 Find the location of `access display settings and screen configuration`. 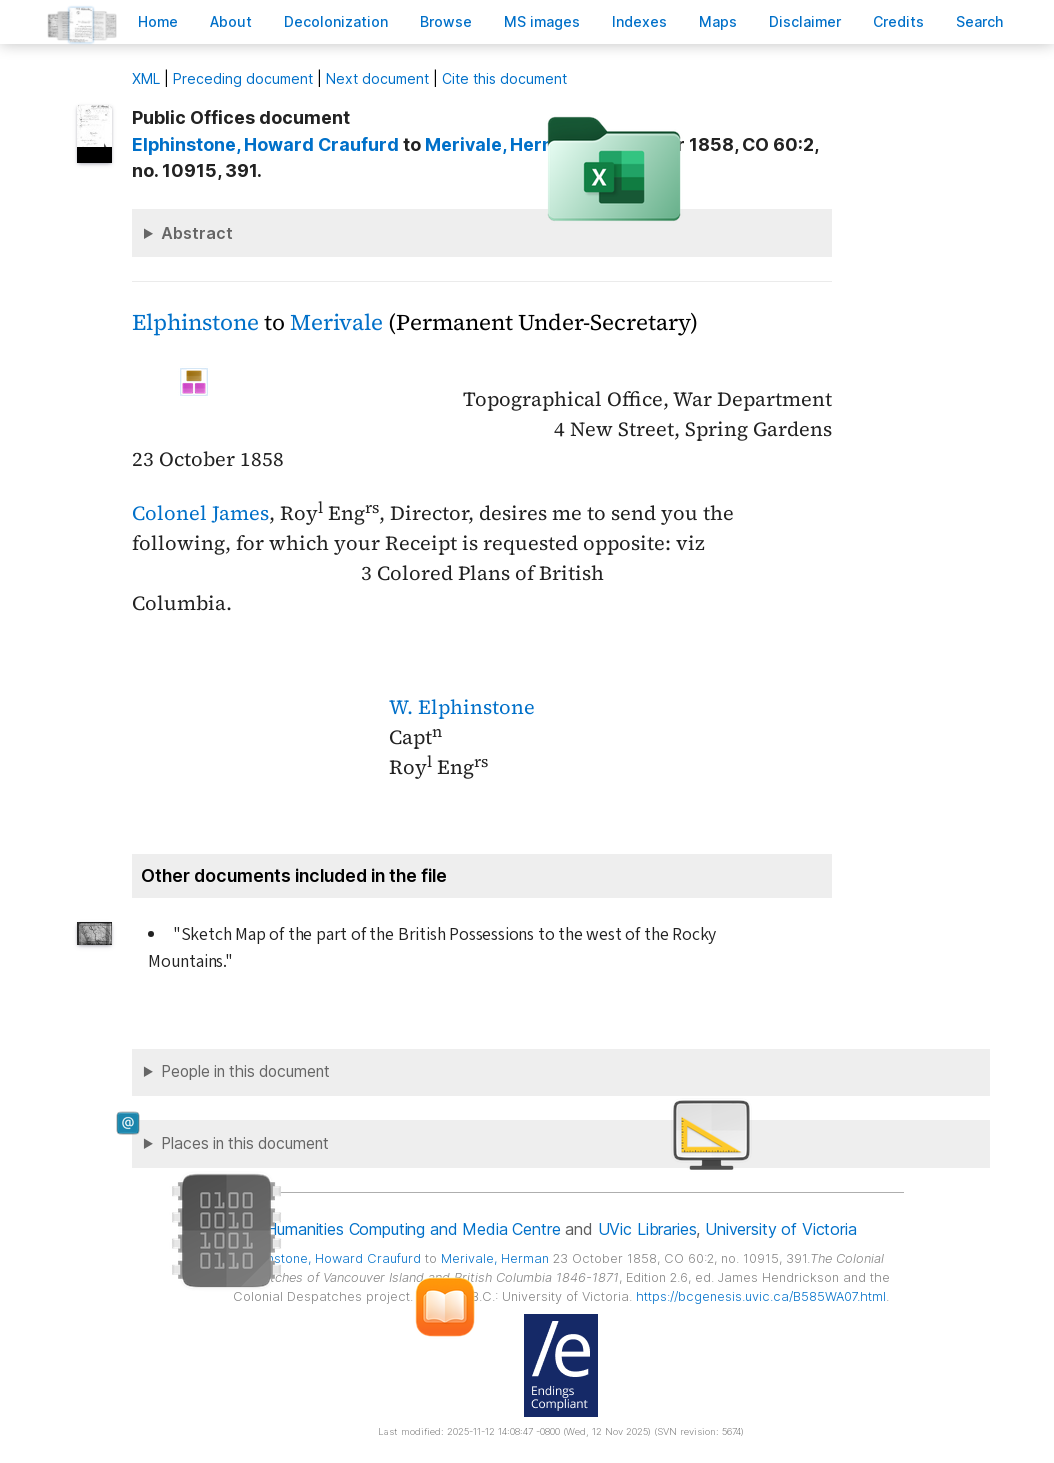

access display settings and screen configuration is located at coordinates (711, 1134).